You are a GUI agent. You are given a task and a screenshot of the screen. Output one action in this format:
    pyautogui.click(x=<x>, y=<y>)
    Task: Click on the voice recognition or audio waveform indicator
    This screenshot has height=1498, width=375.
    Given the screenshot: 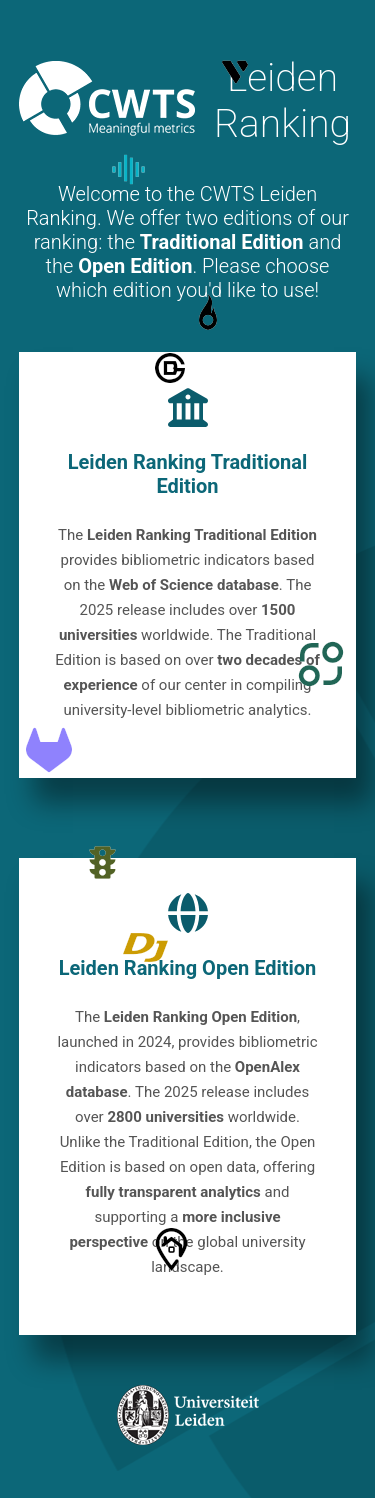 What is the action you would take?
    pyautogui.click(x=128, y=169)
    